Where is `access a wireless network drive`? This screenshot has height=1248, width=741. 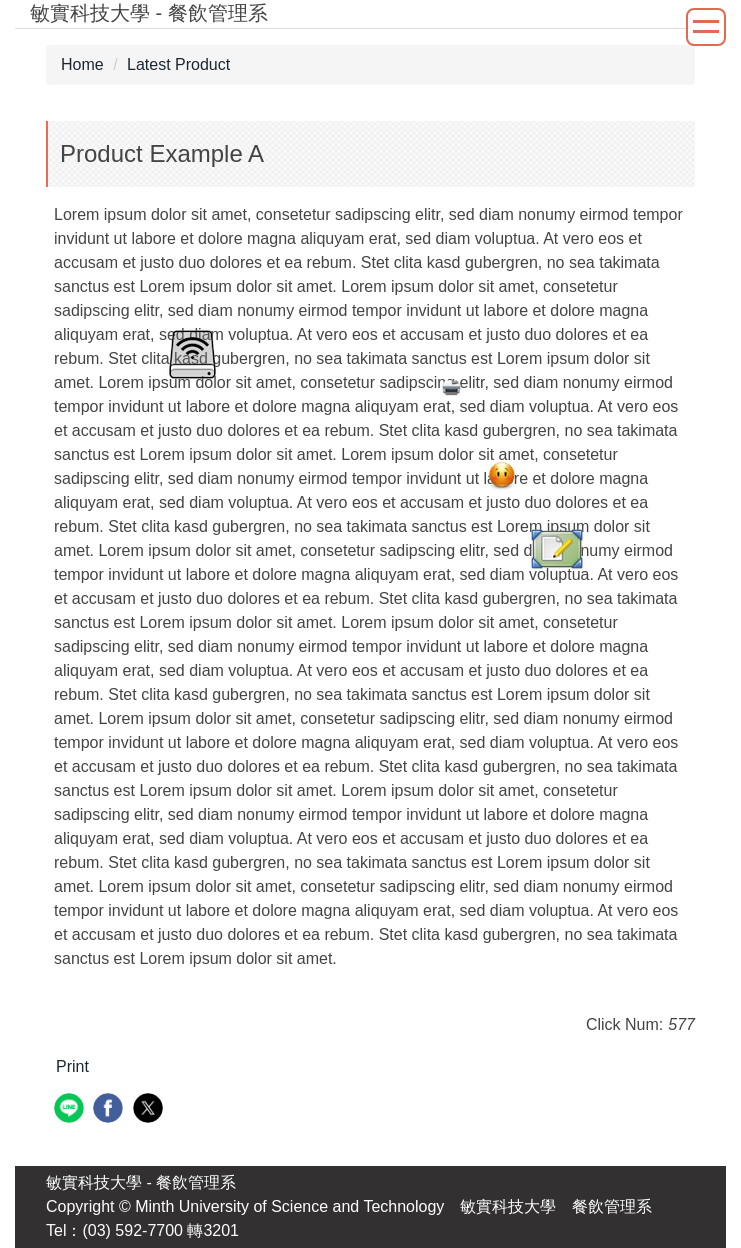
access a wireless network drive is located at coordinates (192, 354).